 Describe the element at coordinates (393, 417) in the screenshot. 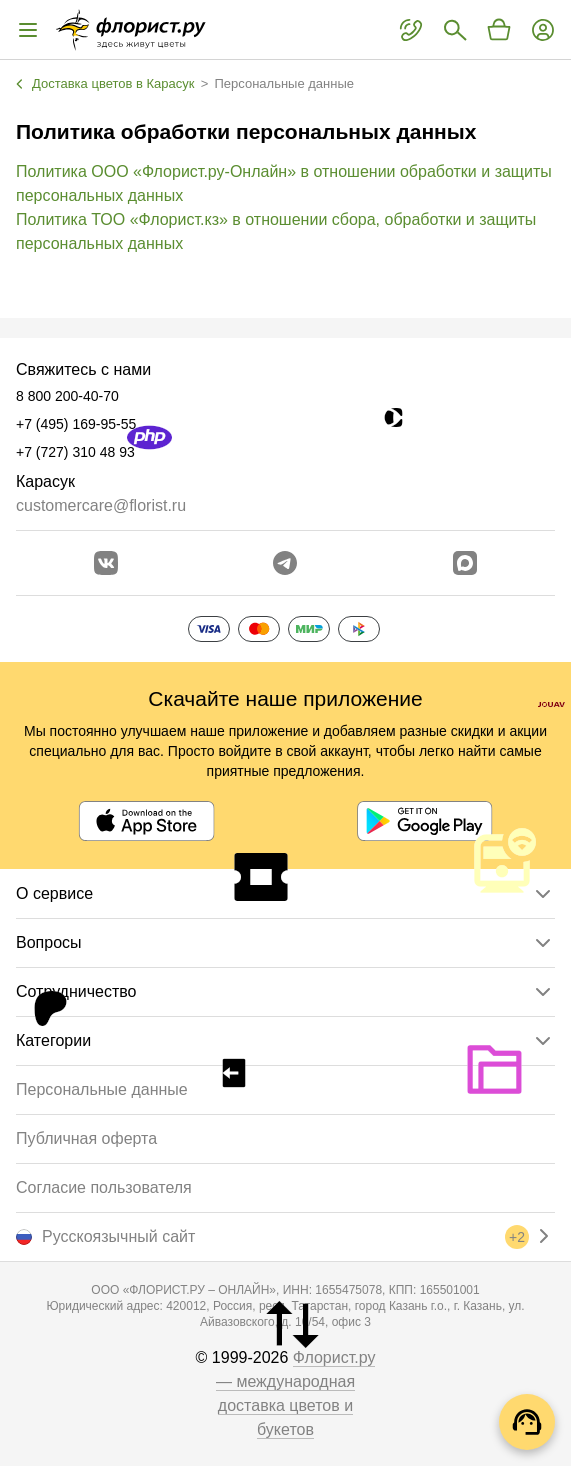

I see `conekta payment platform logo` at that location.